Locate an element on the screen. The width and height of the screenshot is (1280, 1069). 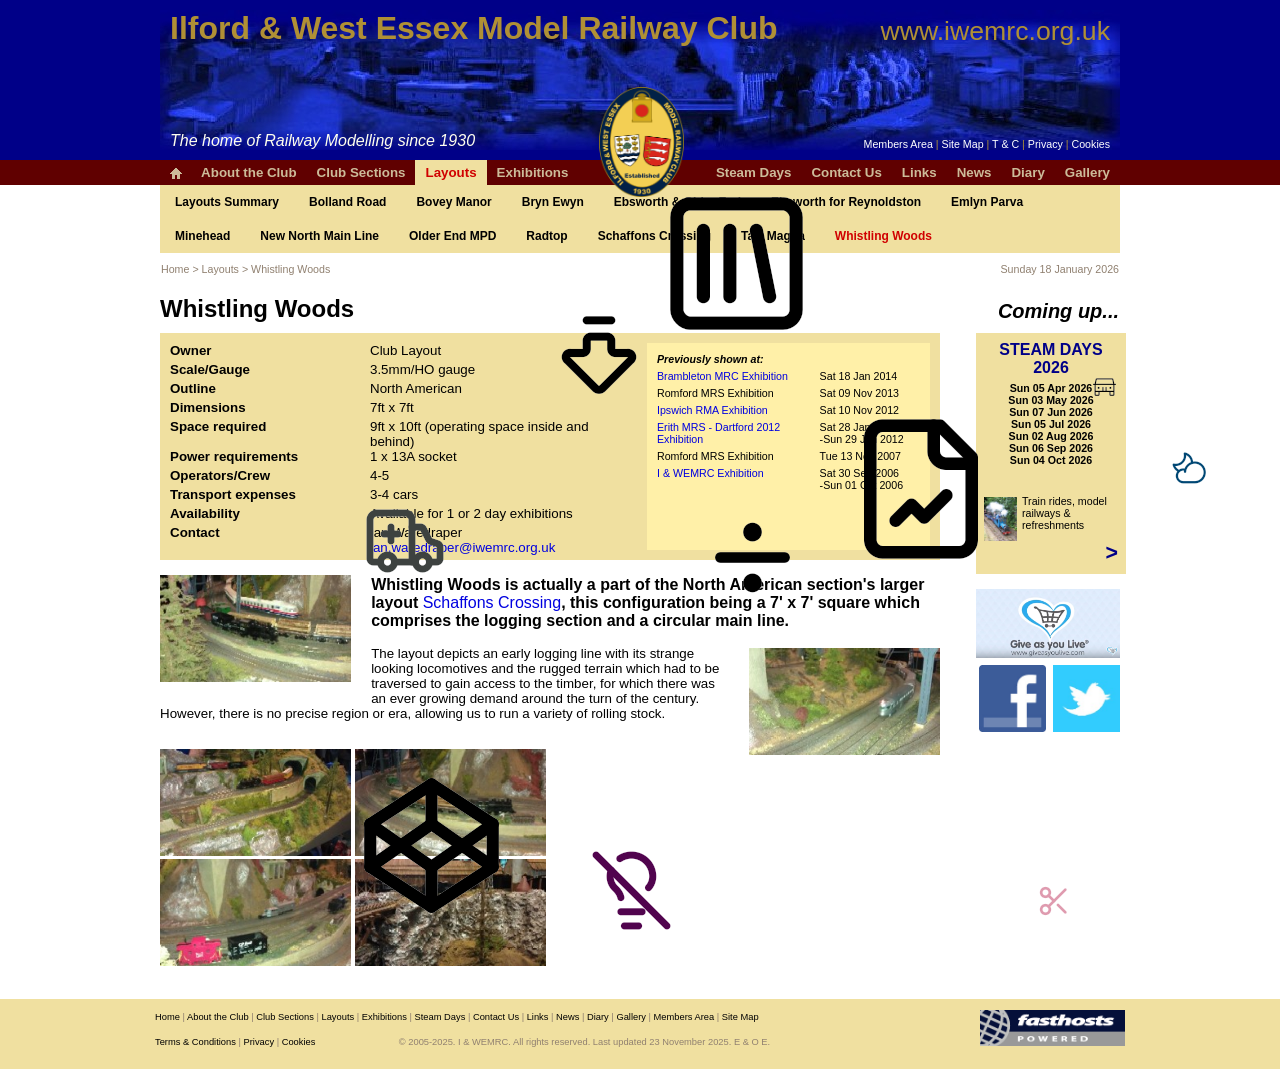
perform division operation is located at coordinates (752, 557).